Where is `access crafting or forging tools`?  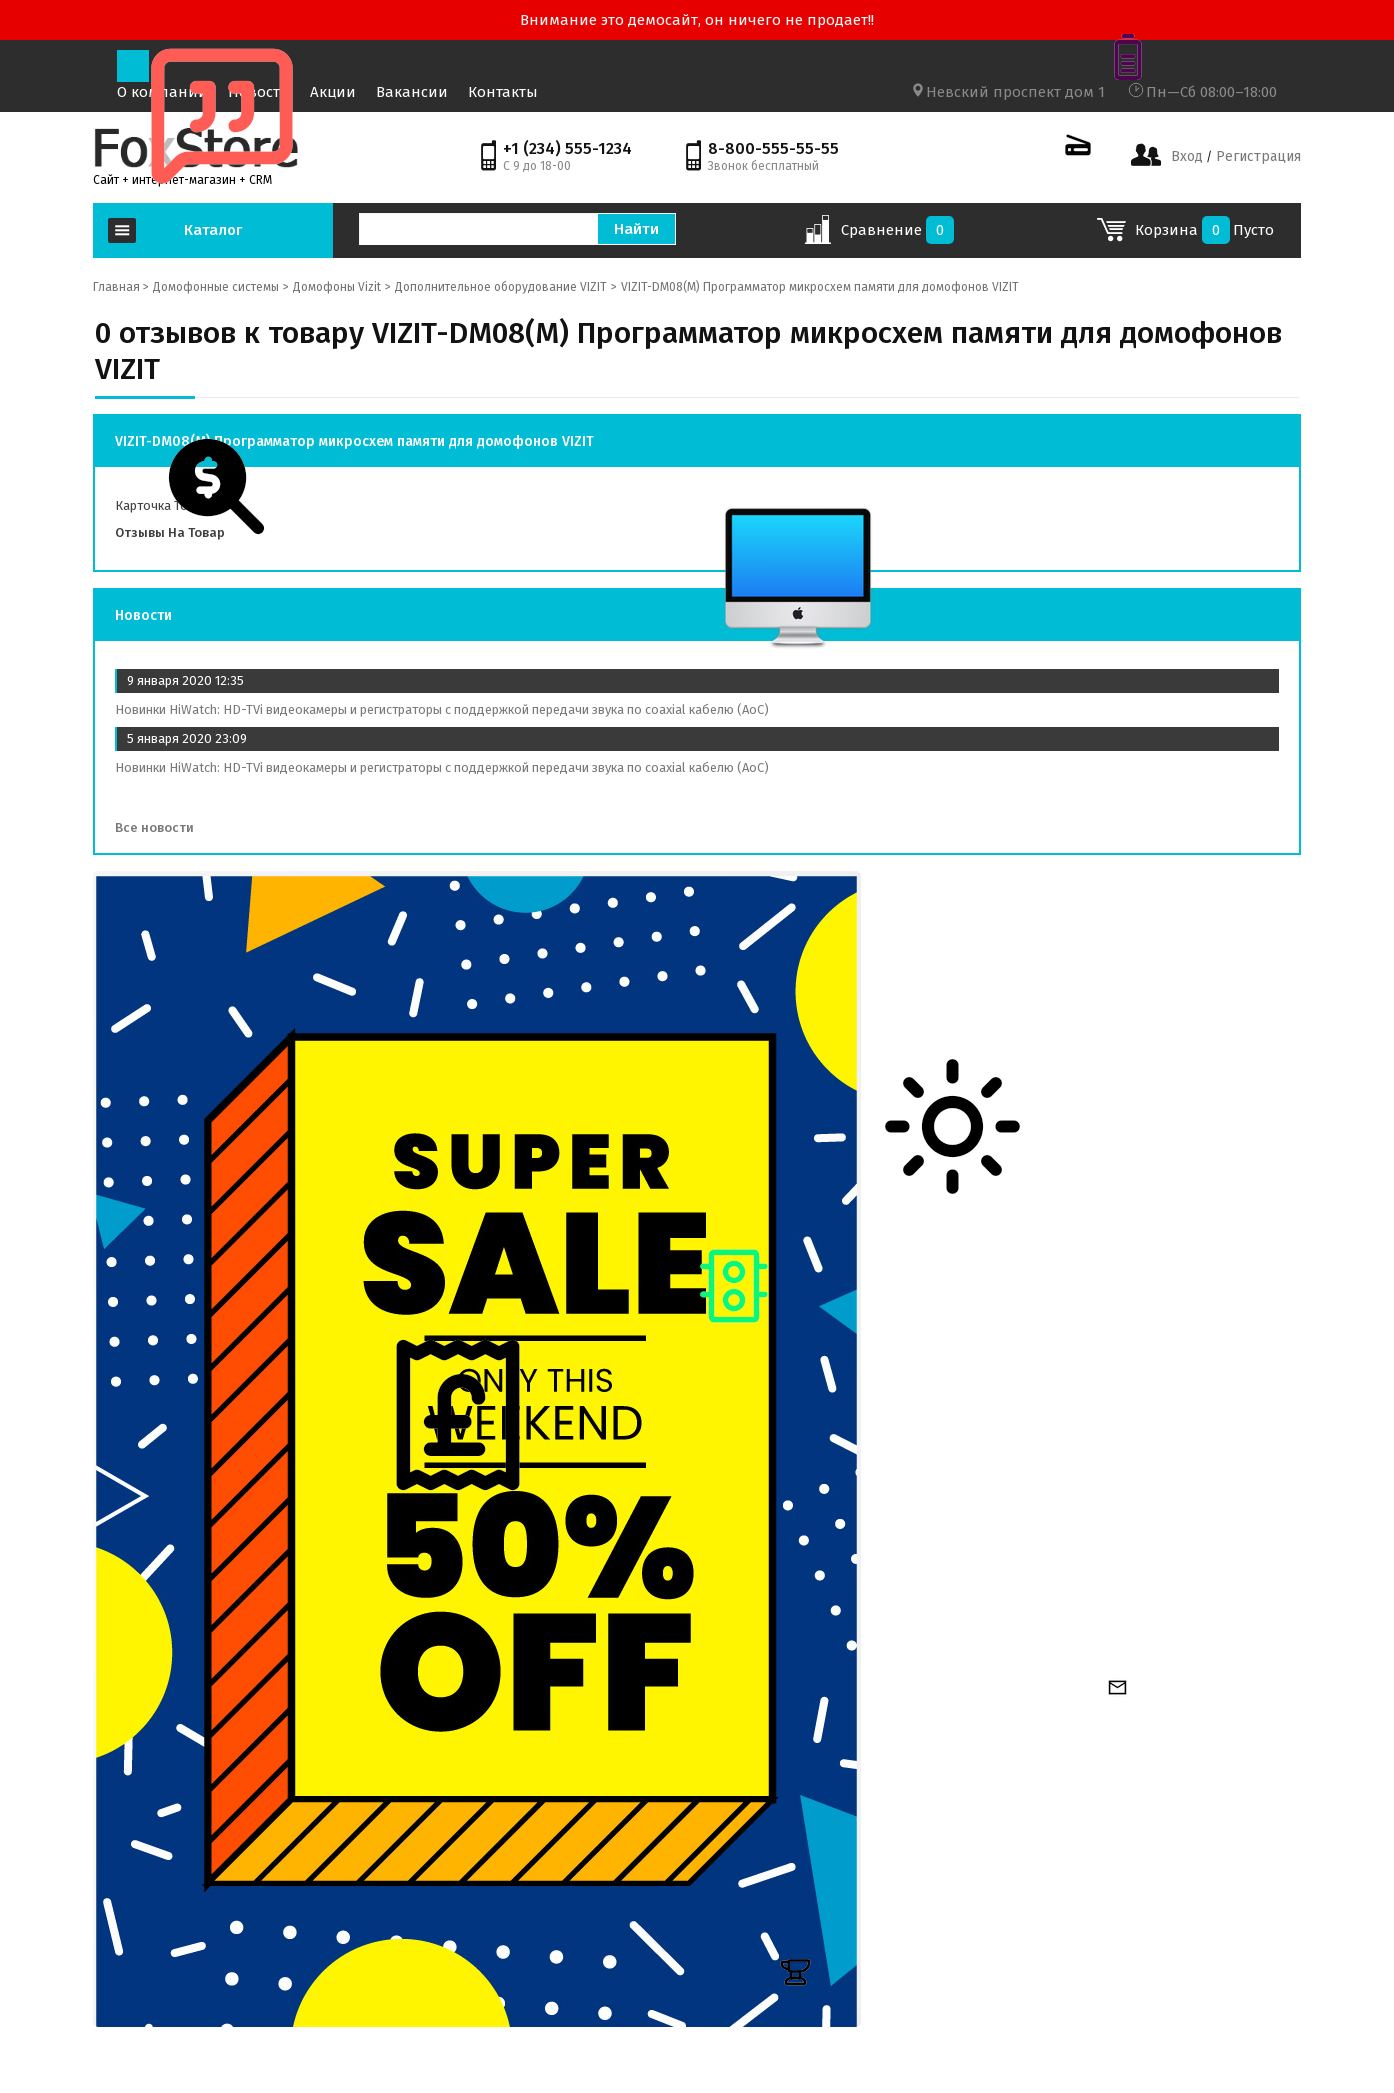 access crafting or forging tools is located at coordinates (795, 1971).